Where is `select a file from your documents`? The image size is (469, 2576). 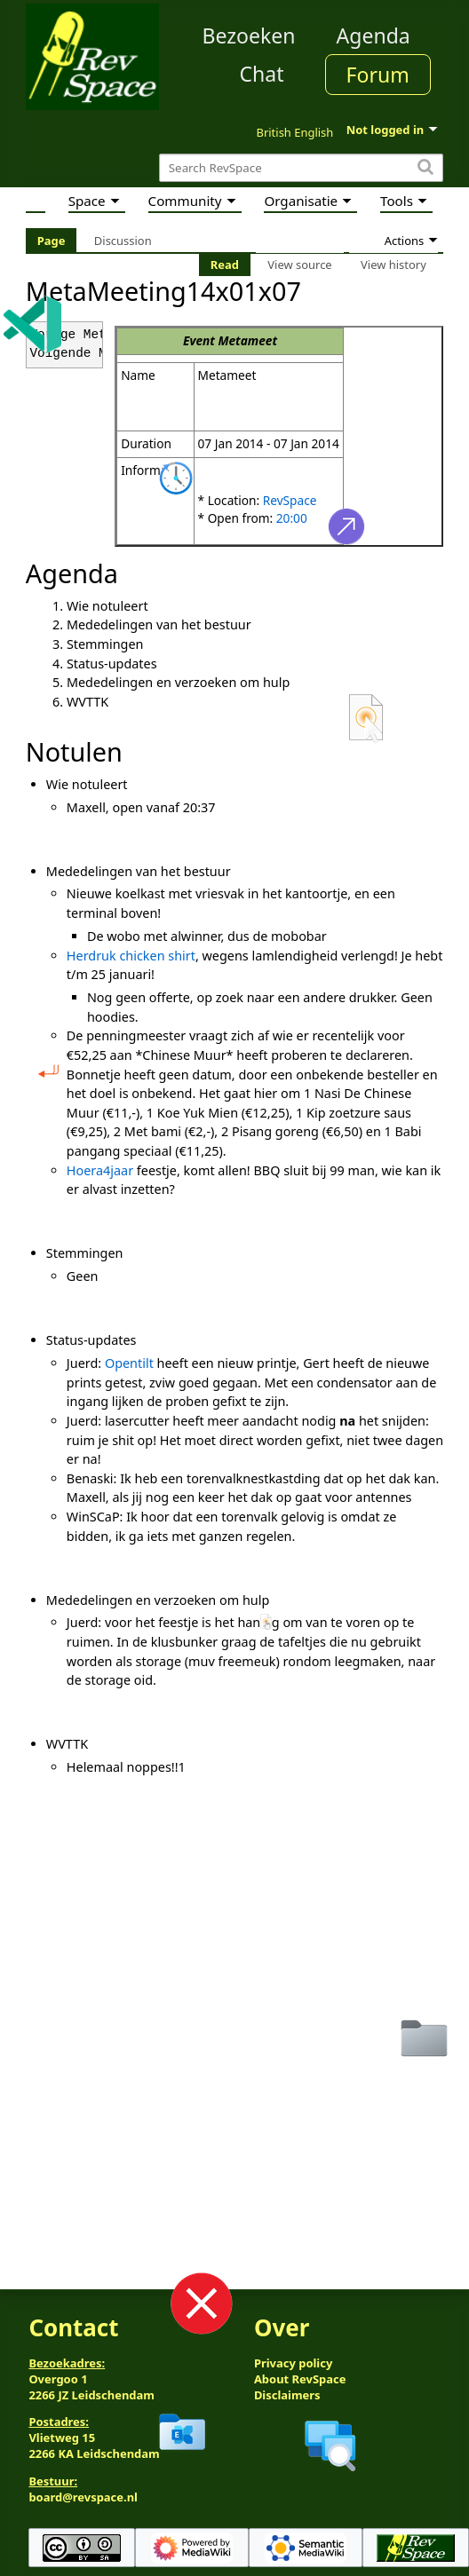
select a file from your documents is located at coordinates (366, 717).